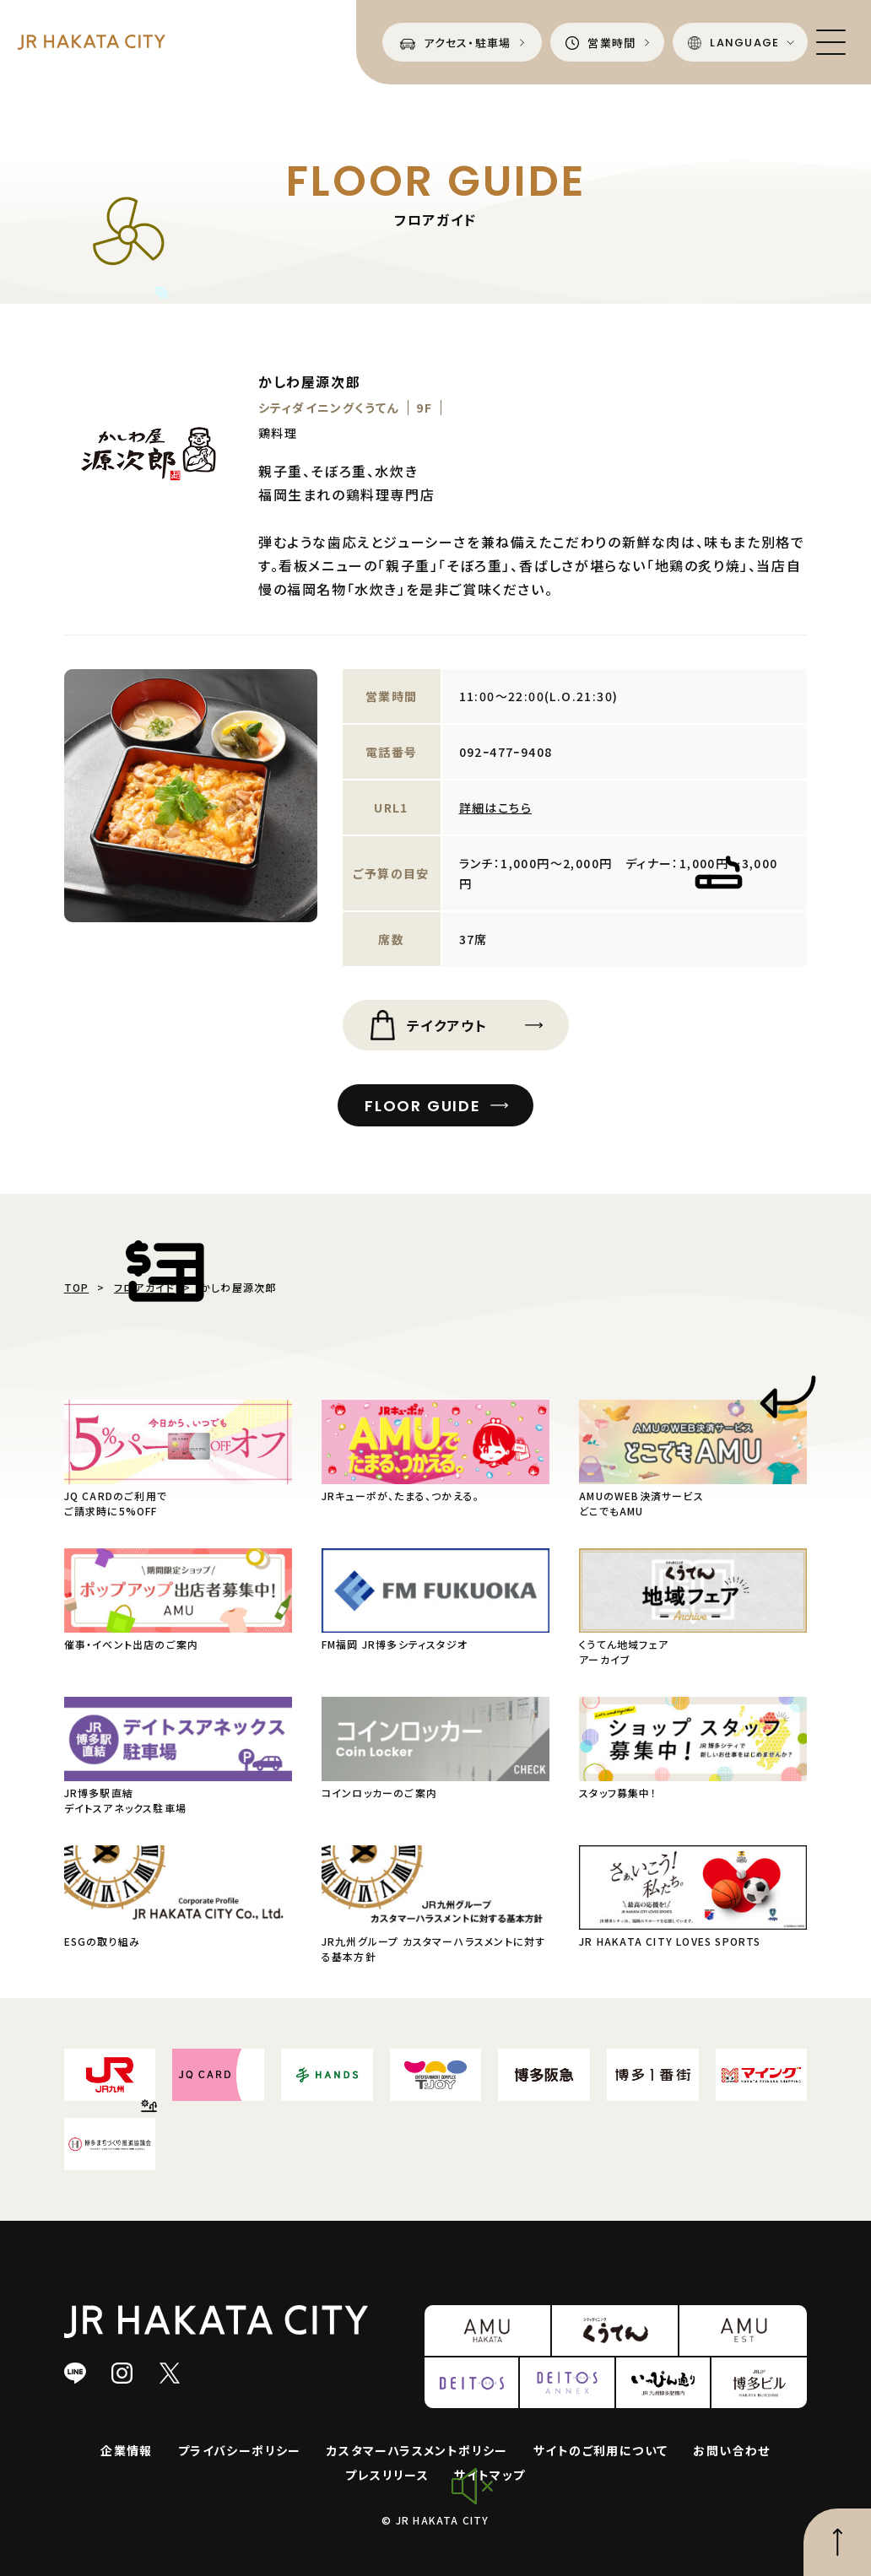  I want to click on unite or merge two shapes, so click(161, 292).